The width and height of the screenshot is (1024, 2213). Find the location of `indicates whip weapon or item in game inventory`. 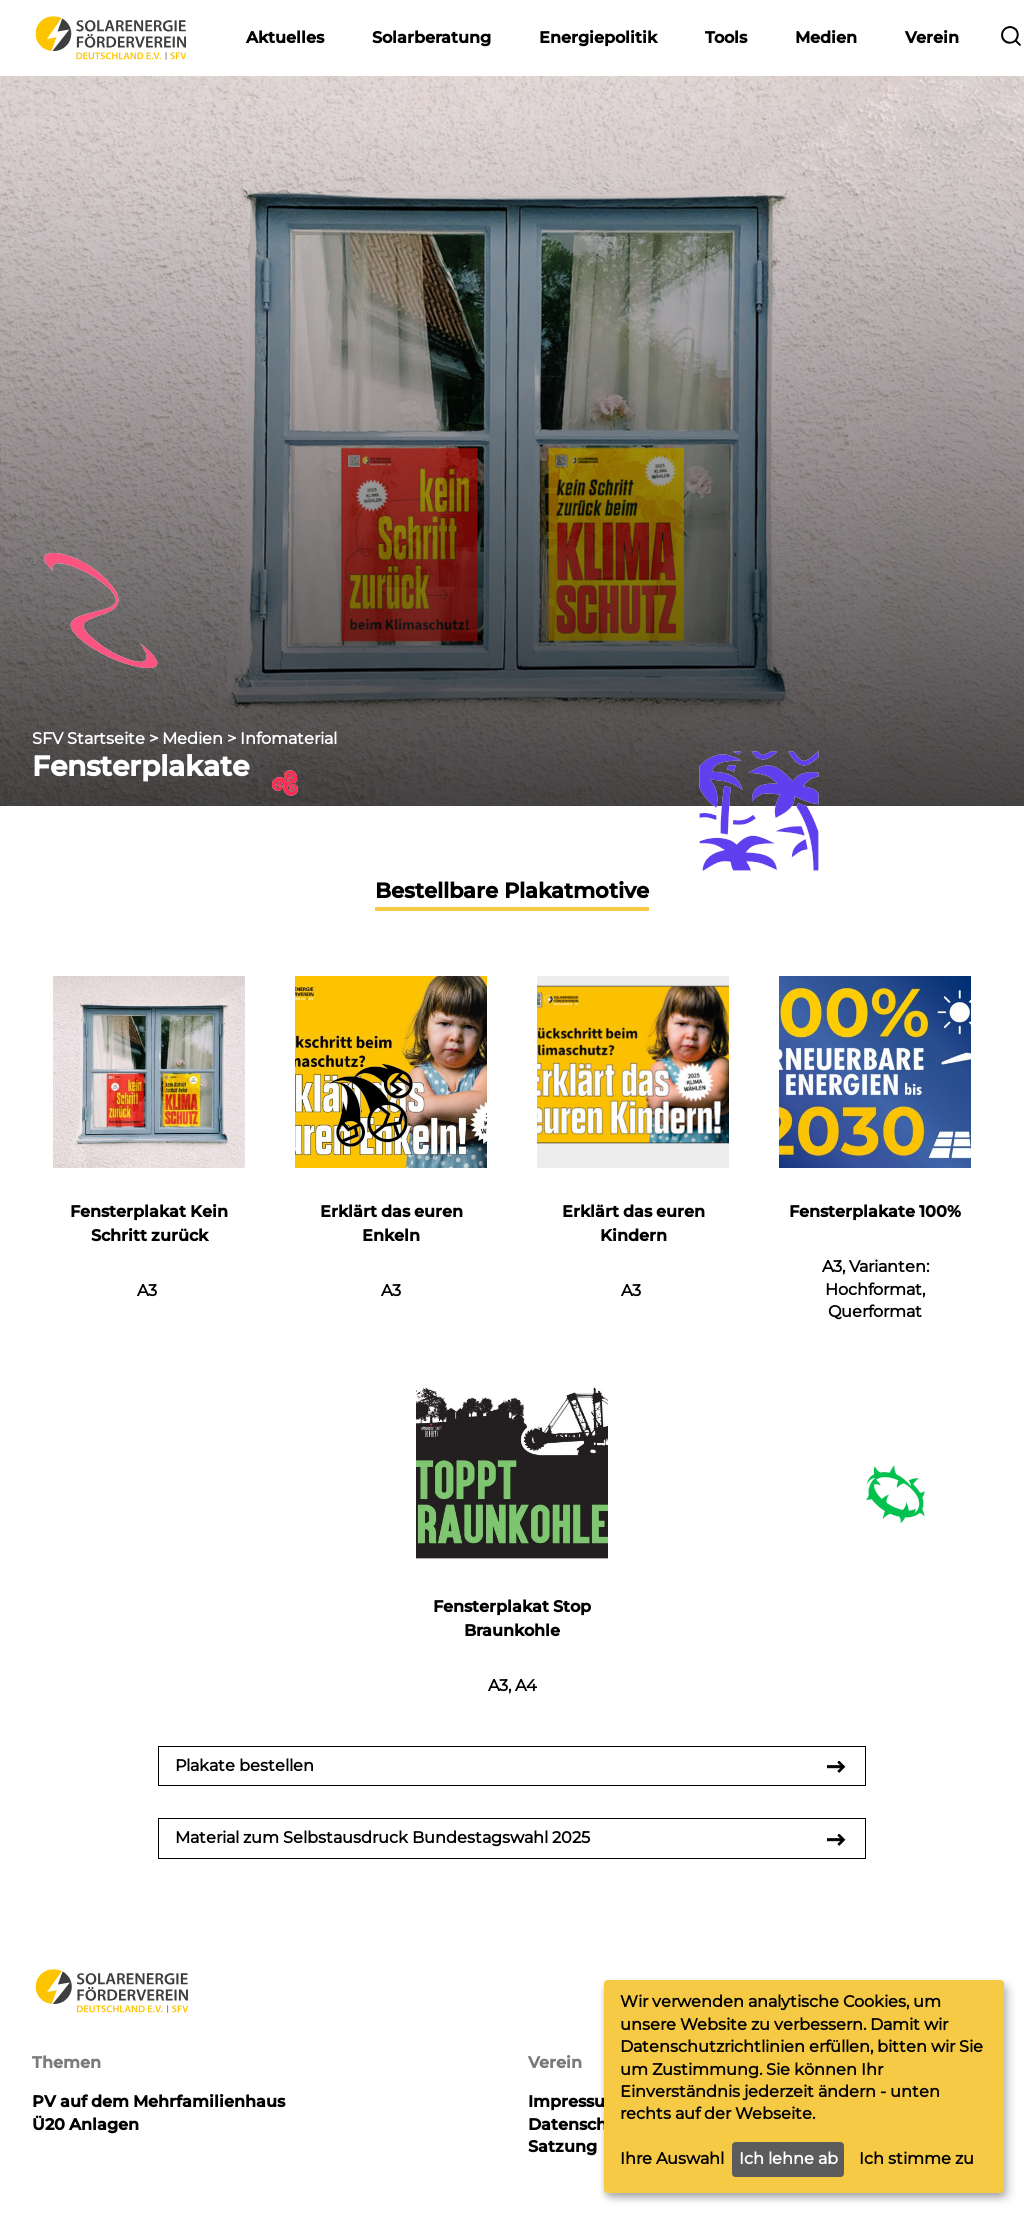

indicates whip weapon or item in game inventory is located at coordinates (101, 612).